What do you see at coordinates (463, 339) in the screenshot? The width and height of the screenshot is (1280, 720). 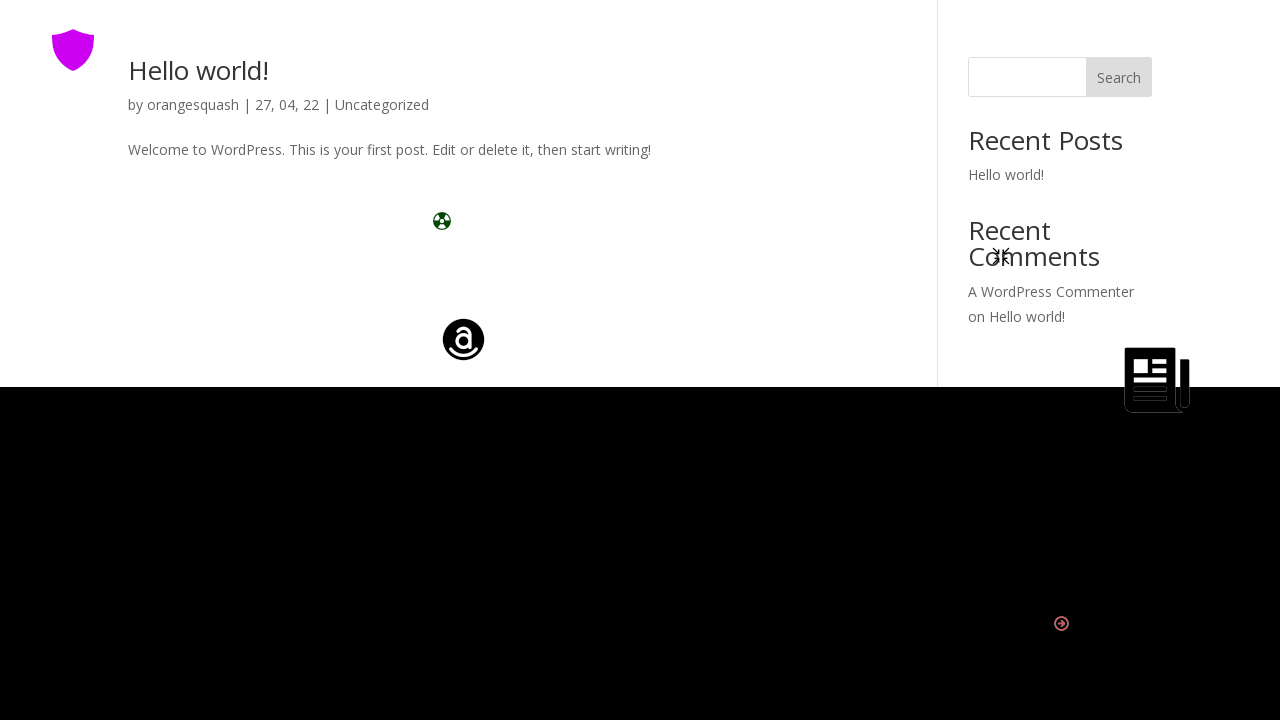 I see `open the Amazon app or website` at bounding box center [463, 339].